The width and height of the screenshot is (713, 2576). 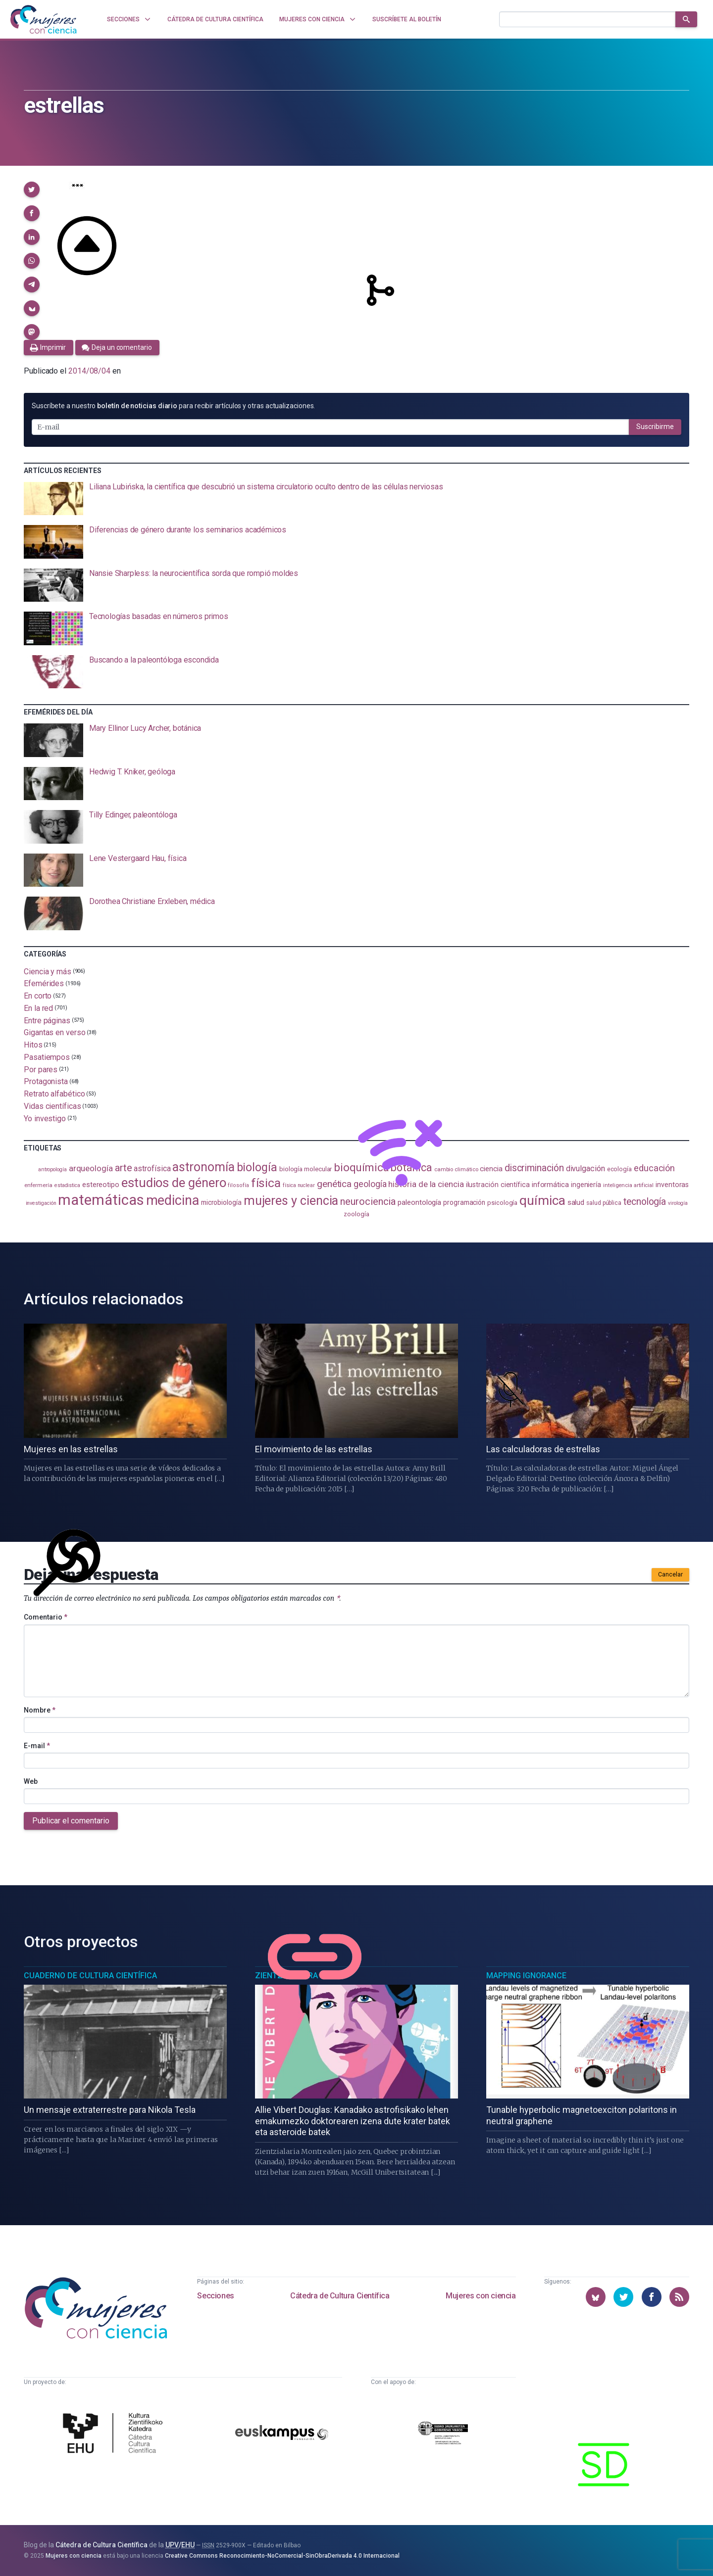 I want to click on scroll to top of page, so click(x=87, y=245).